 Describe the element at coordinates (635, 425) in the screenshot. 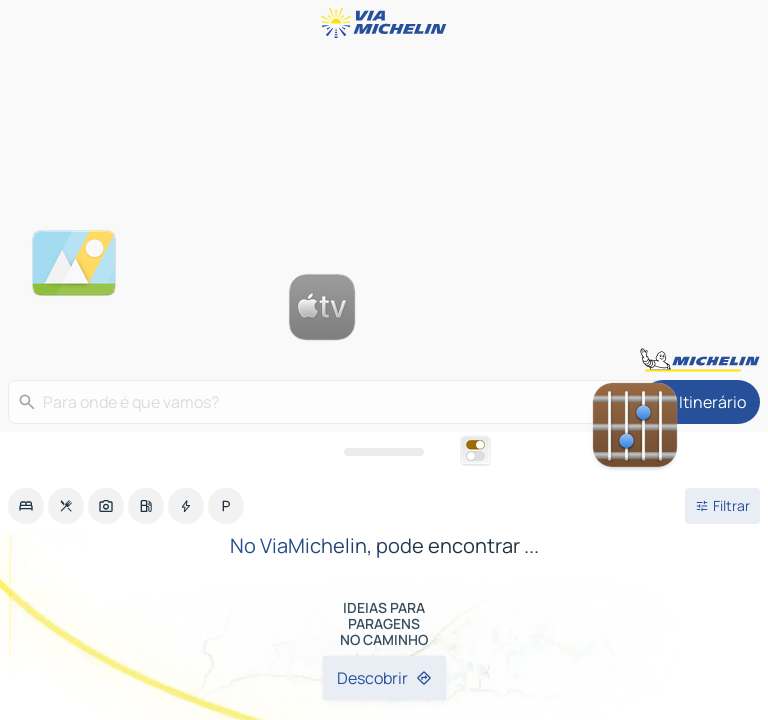

I see `open fretboard app for learning guitar chords` at that location.